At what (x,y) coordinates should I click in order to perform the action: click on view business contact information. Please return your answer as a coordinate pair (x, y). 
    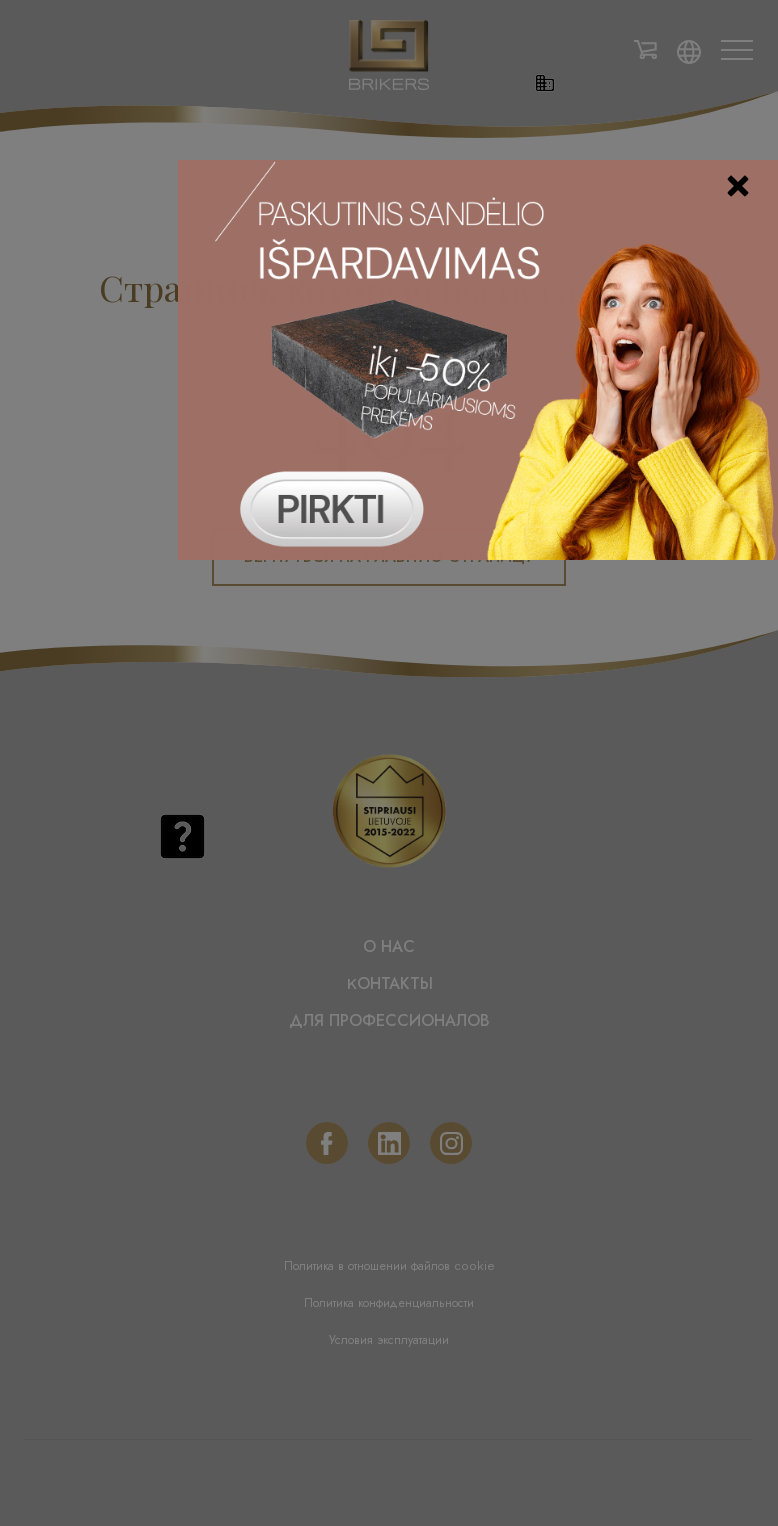
    Looking at the image, I should click on (545, 83).